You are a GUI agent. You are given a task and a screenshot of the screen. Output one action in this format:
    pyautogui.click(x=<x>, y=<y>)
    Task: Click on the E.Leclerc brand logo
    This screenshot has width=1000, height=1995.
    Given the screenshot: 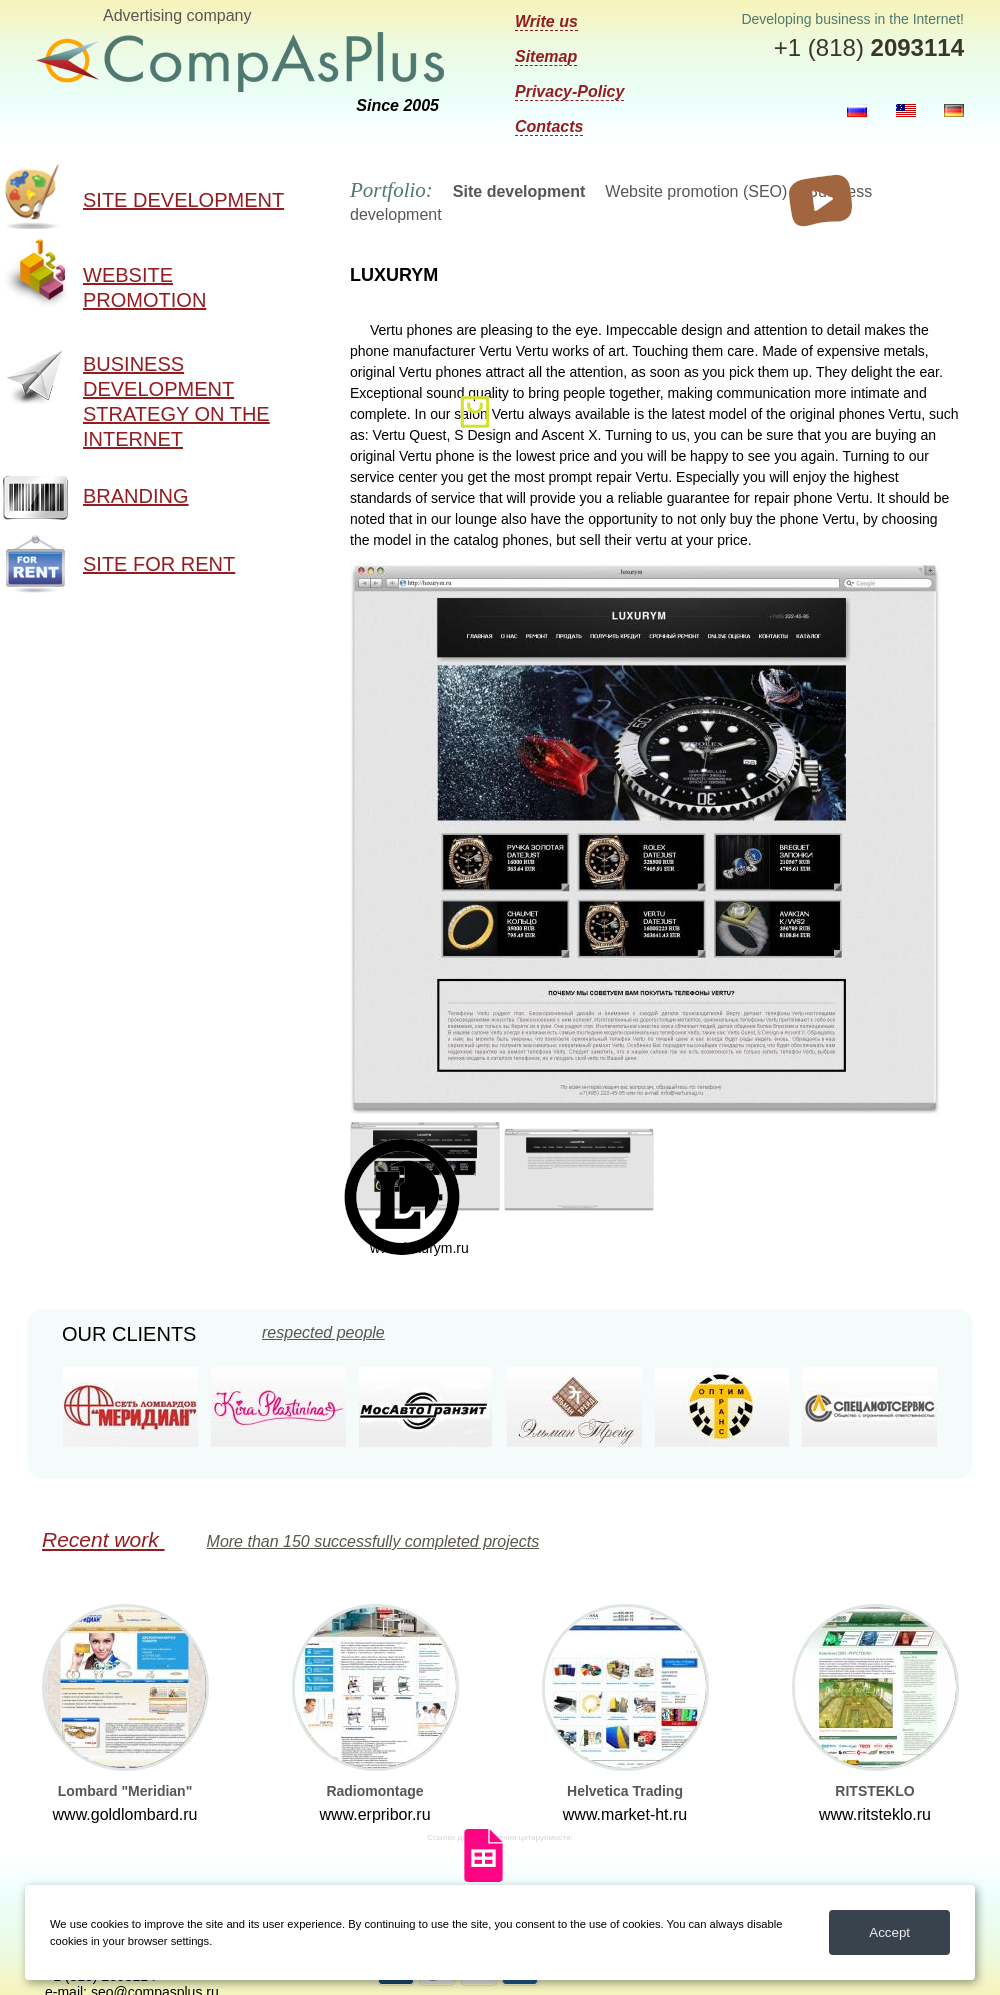 What is the action you would take?
    pyautogui.click(x=402, y=1197)
    